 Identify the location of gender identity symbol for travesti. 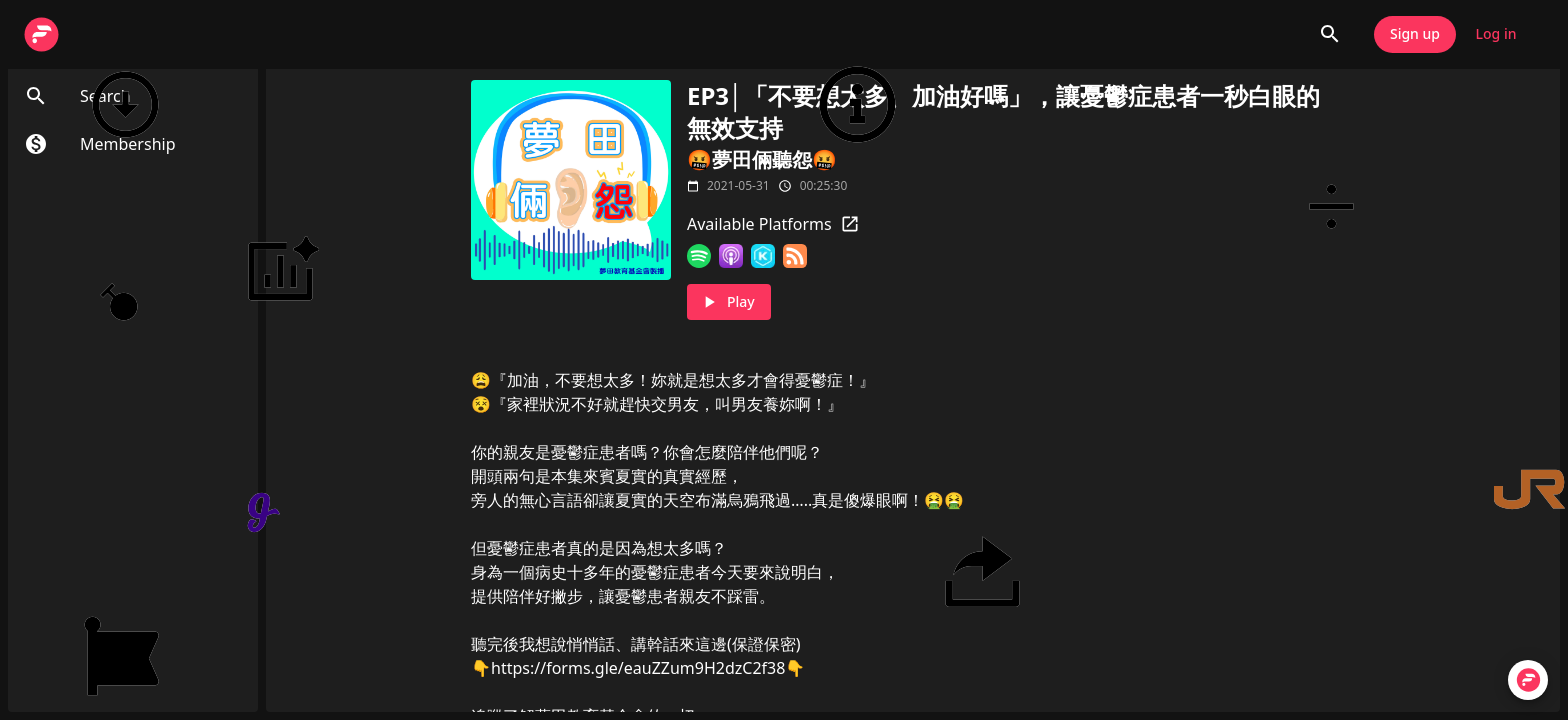
(121, 302).